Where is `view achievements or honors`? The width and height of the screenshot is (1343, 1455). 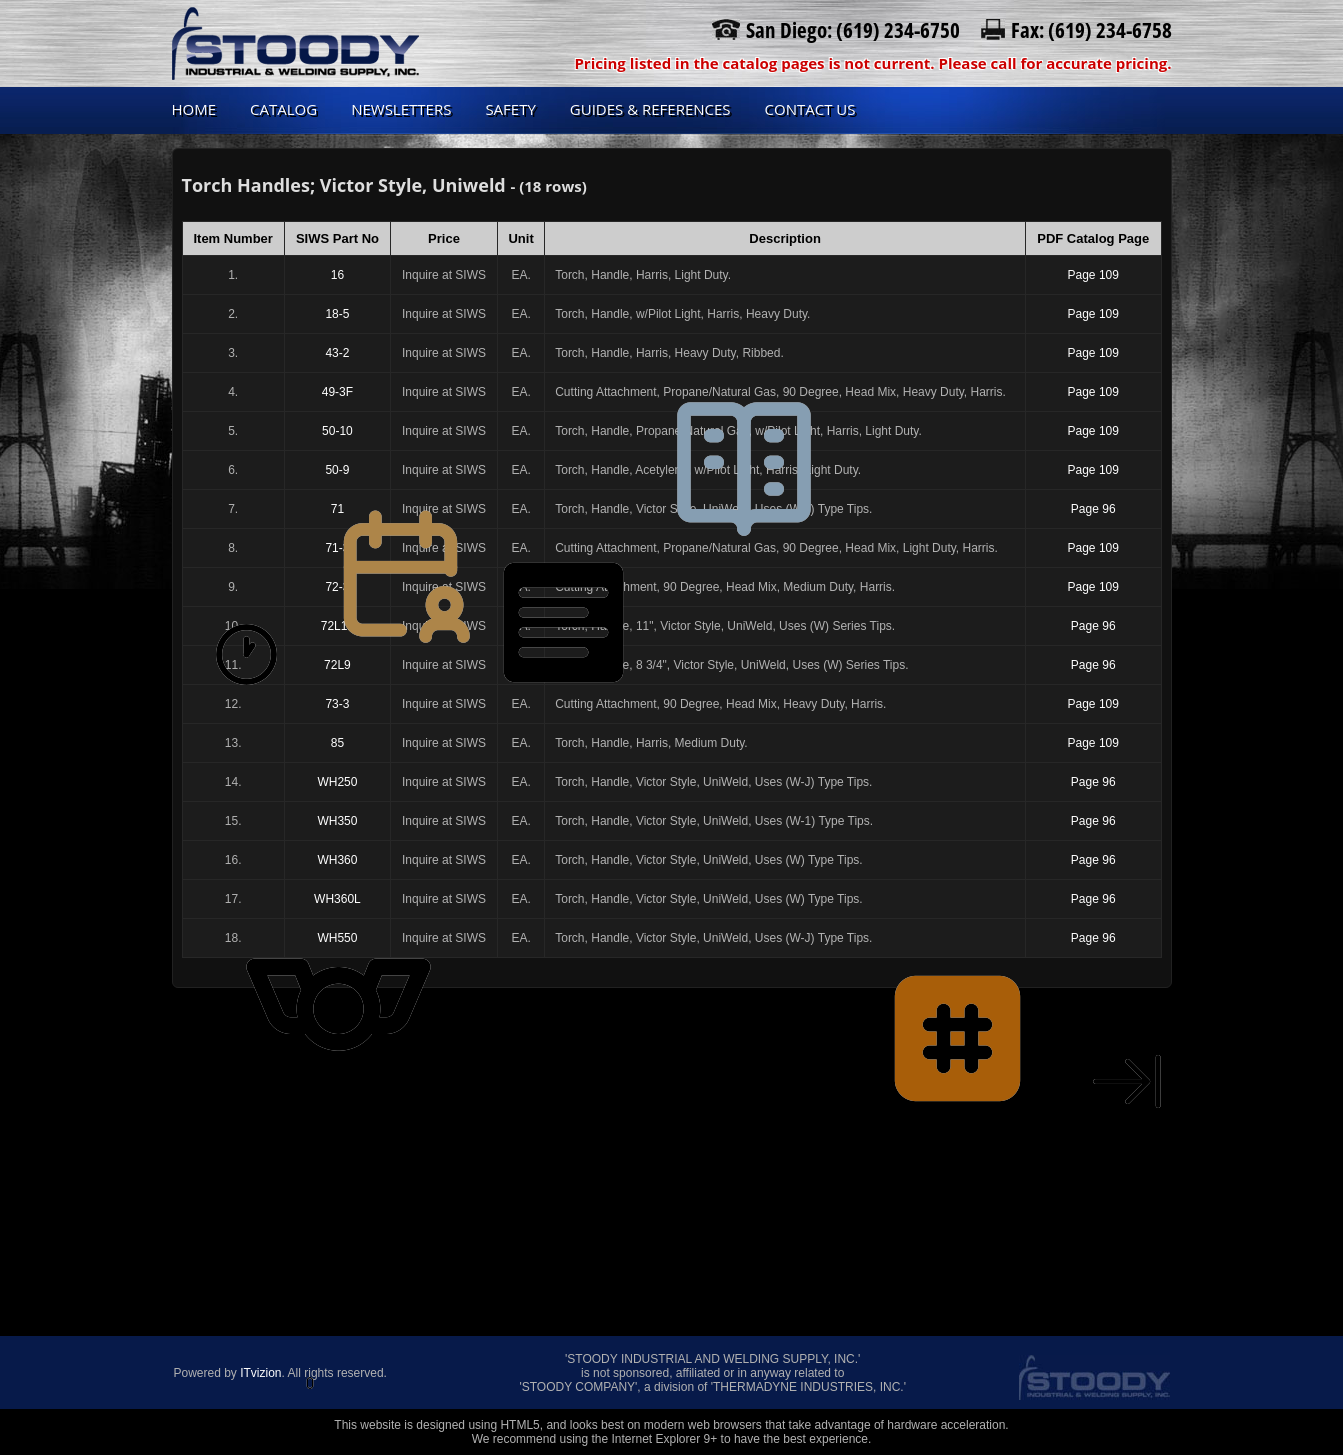
view achievements or honors is located at coordinates (338, 1000).